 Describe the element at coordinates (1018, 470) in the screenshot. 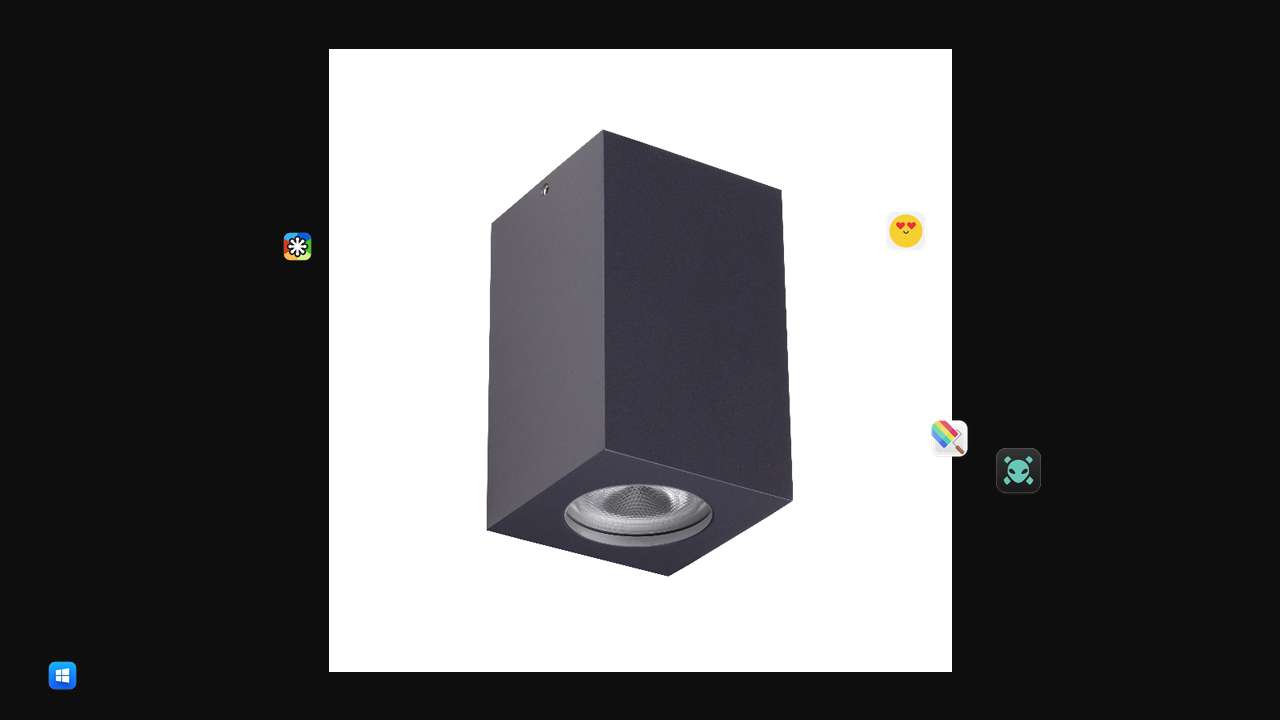

I see `open the X (formerly Twitter) app` at that location.